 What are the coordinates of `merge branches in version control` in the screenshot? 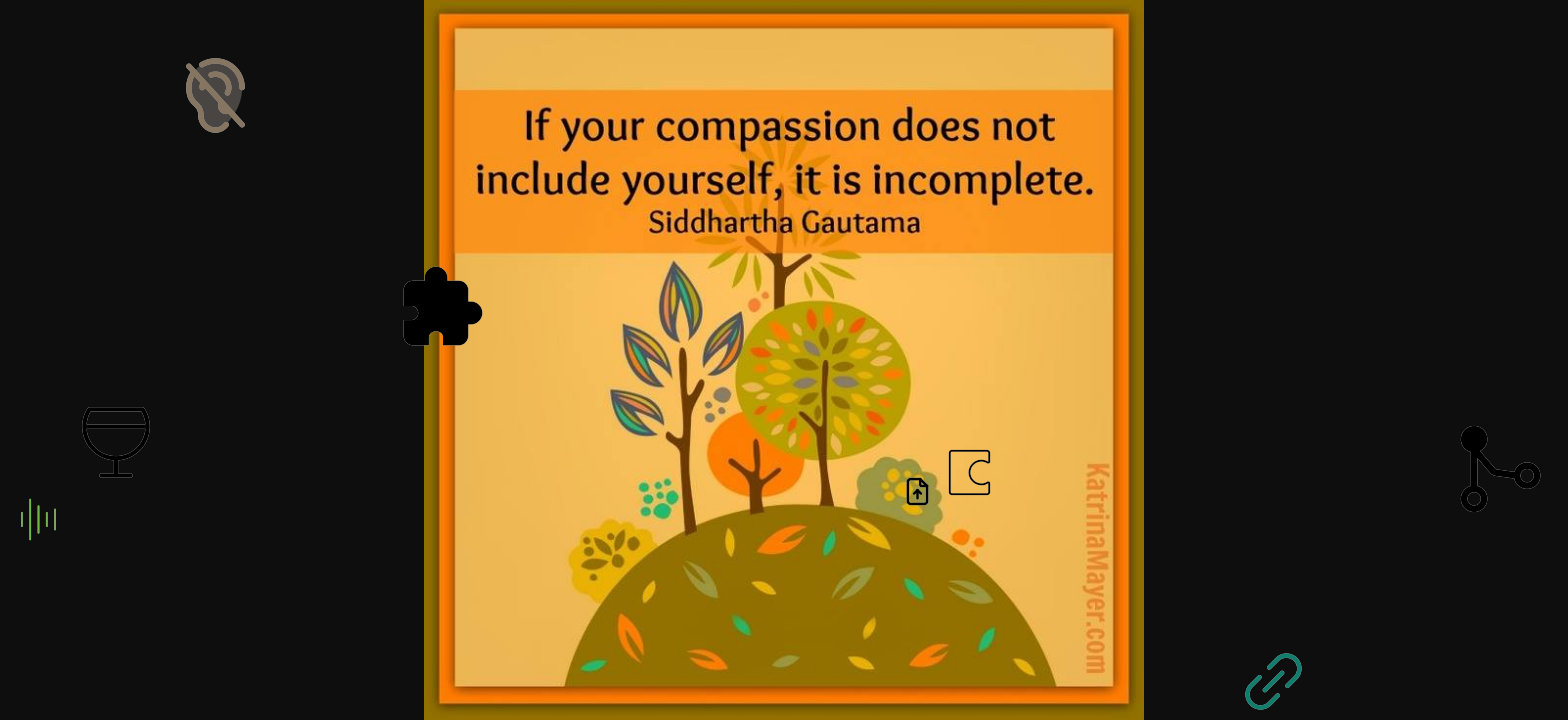 It's located at (1494, 469).